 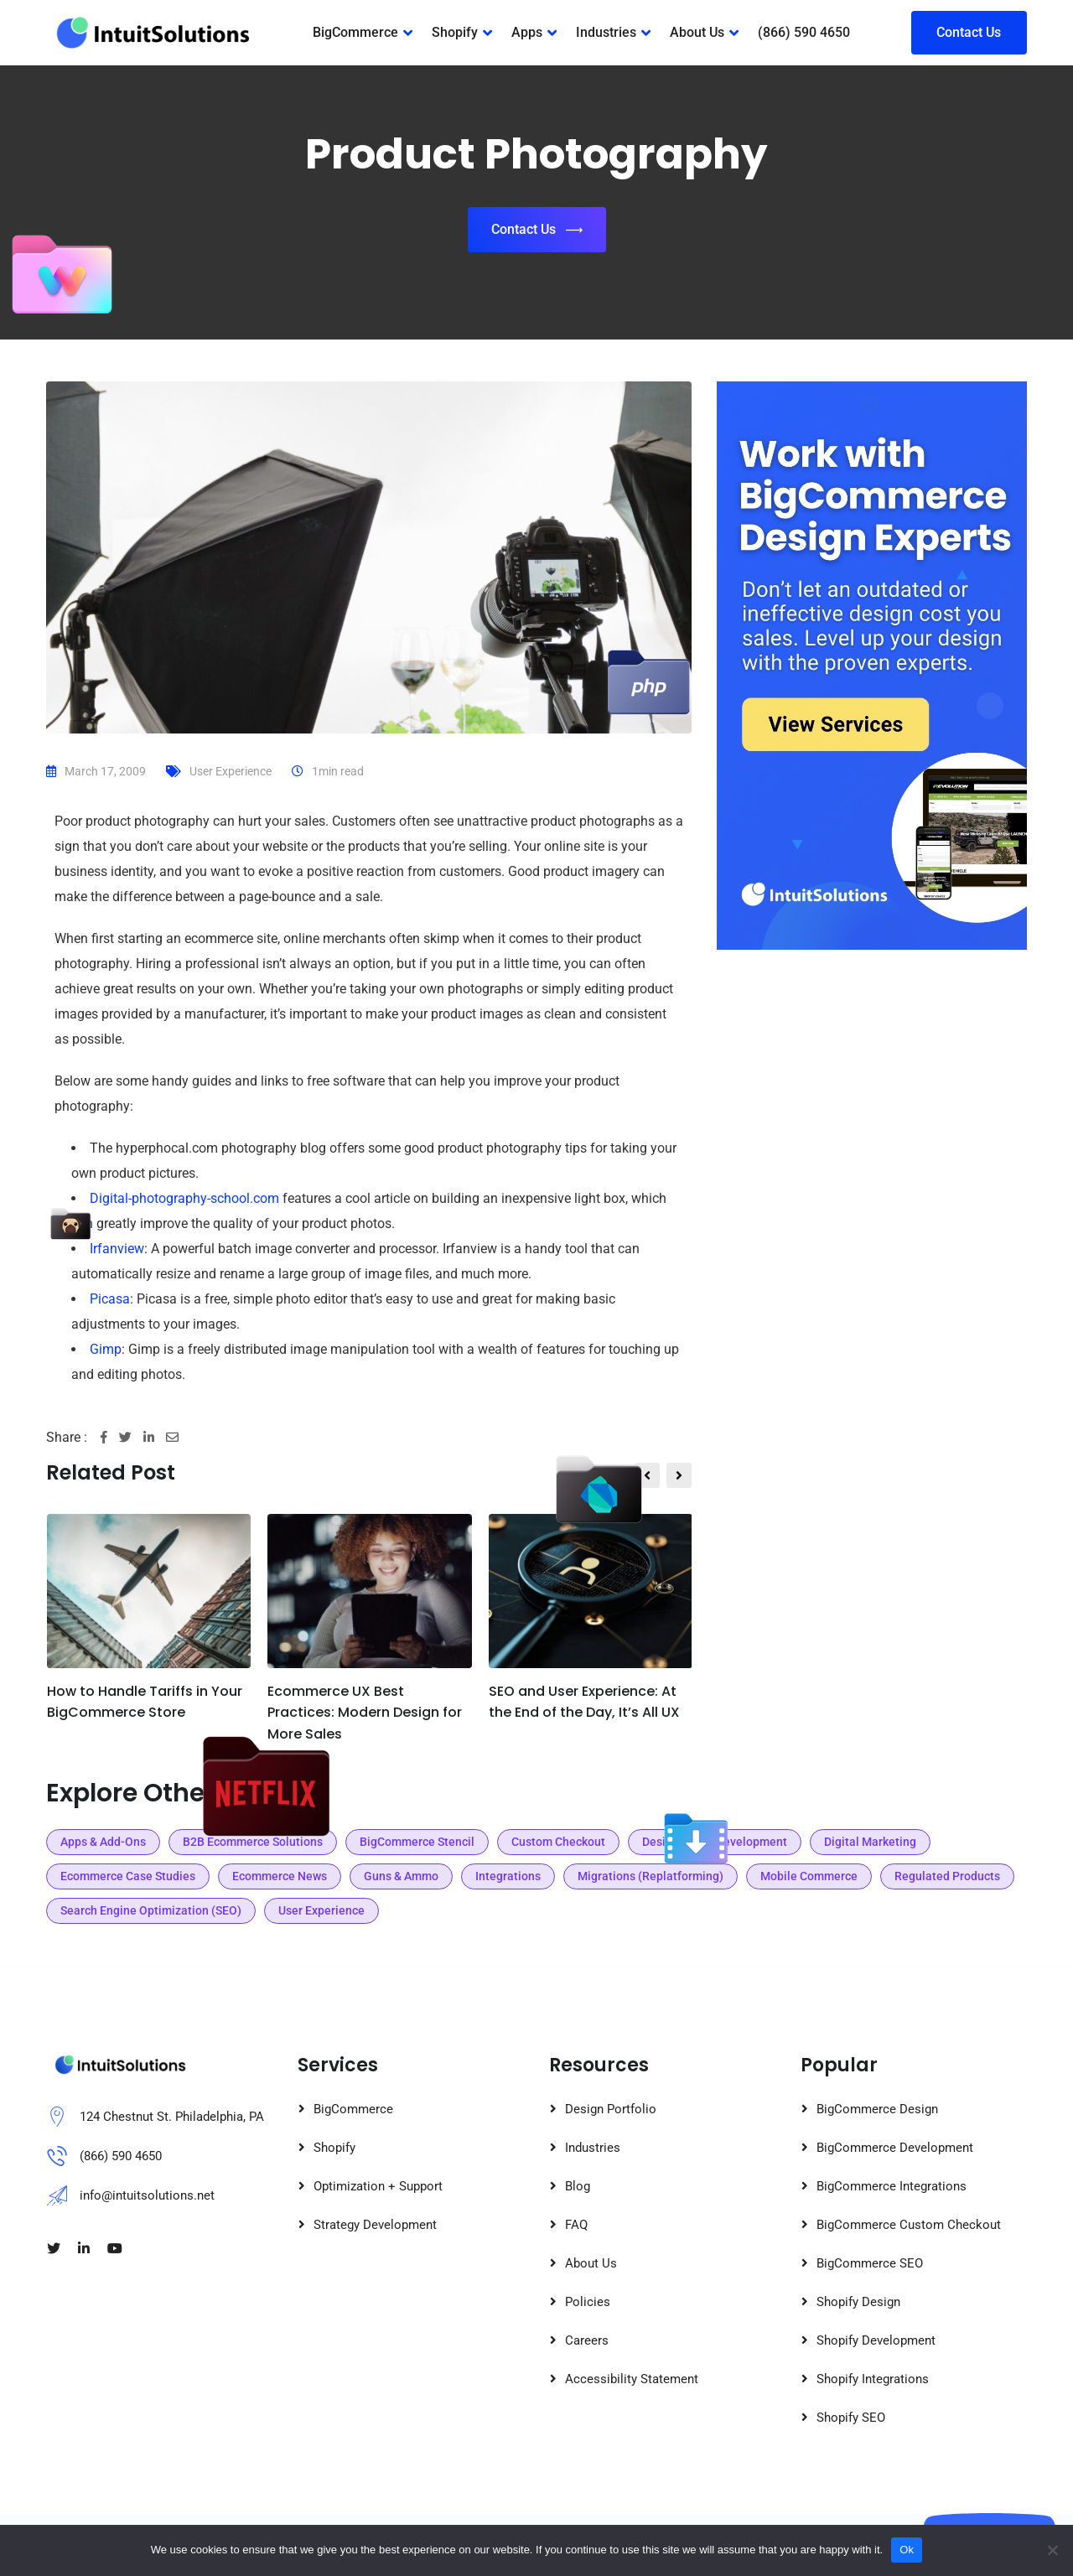 I want to click on open folder containing Netflix downloads or media, so click(x=266, y=1790).